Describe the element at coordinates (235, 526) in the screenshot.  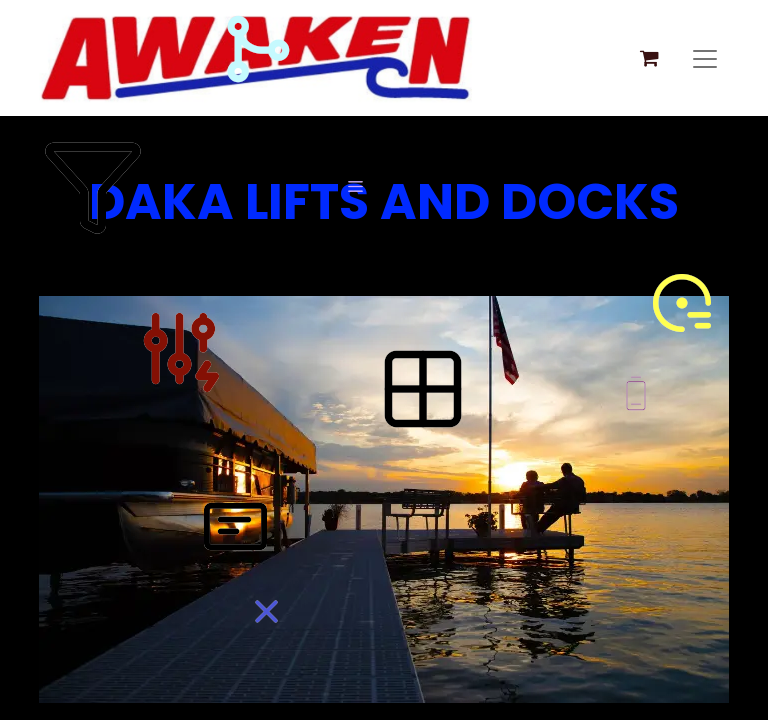
I see `create a new note or document` at that location.